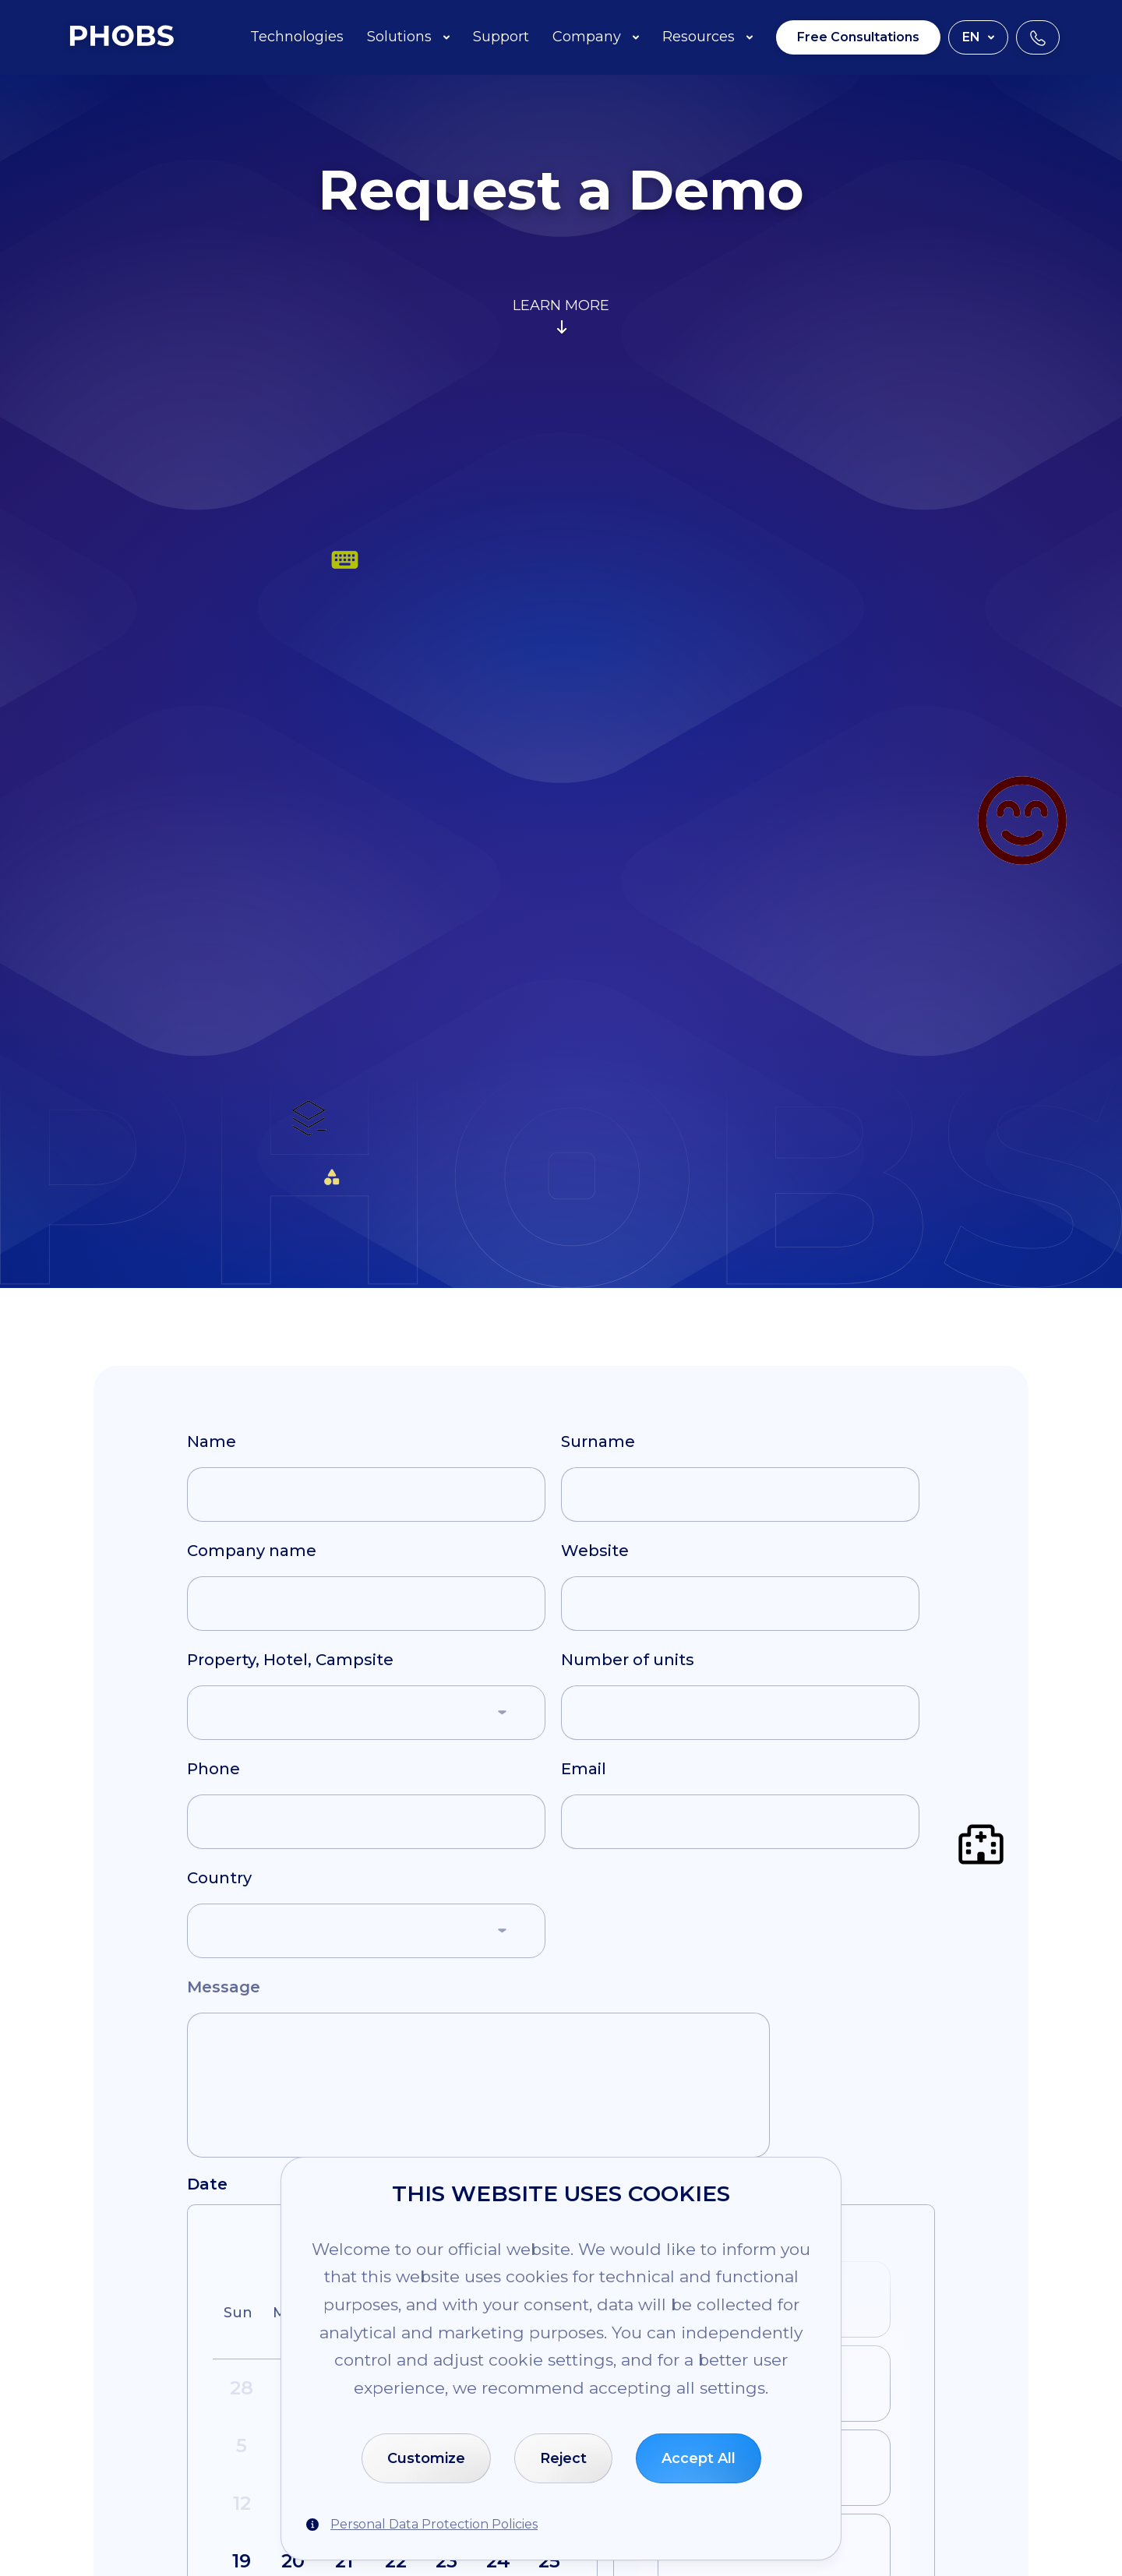  Describe the element at coordinates (1022, 820) in the screenshot. I see `add a positive reaction or emoji` at that location.